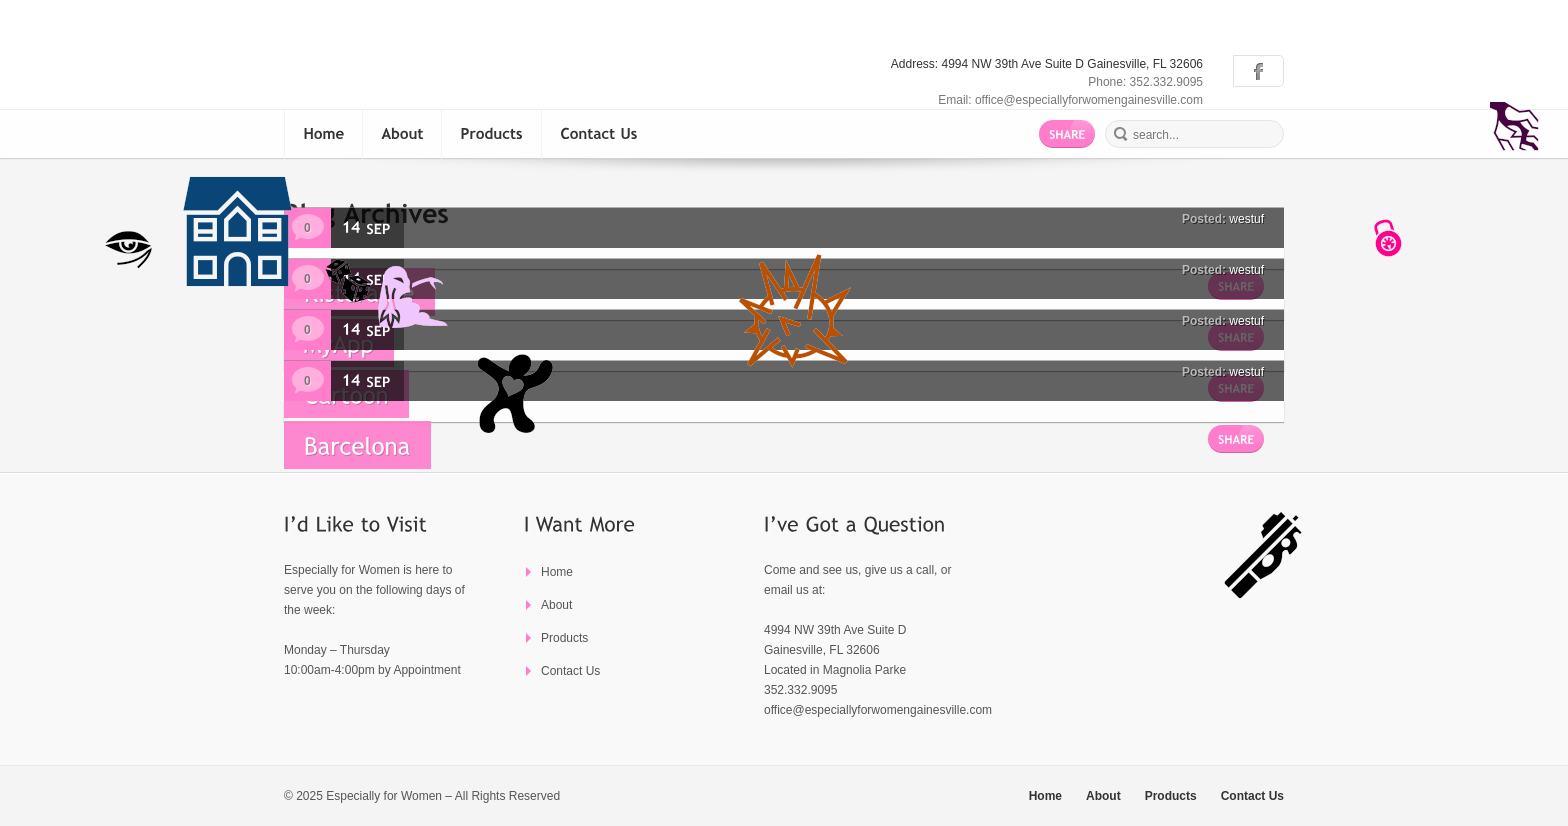  I want to click on slug creature enemy in a game interface, so click(413, 297).